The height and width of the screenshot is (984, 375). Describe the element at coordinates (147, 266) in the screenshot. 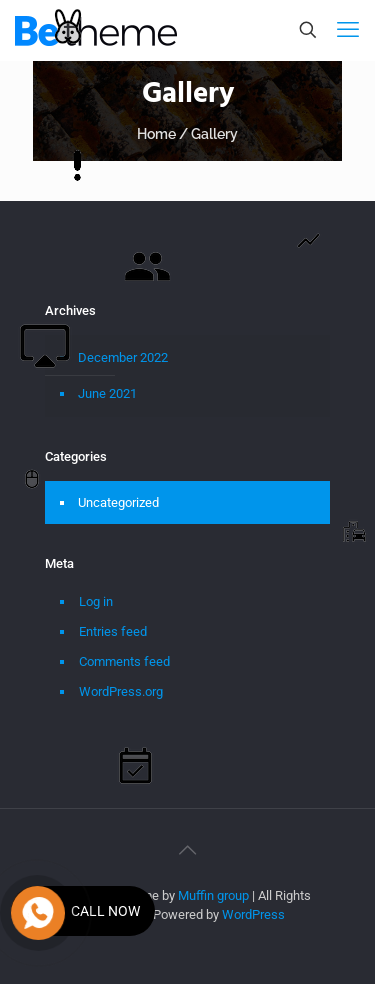

I see `view group members` at that location.